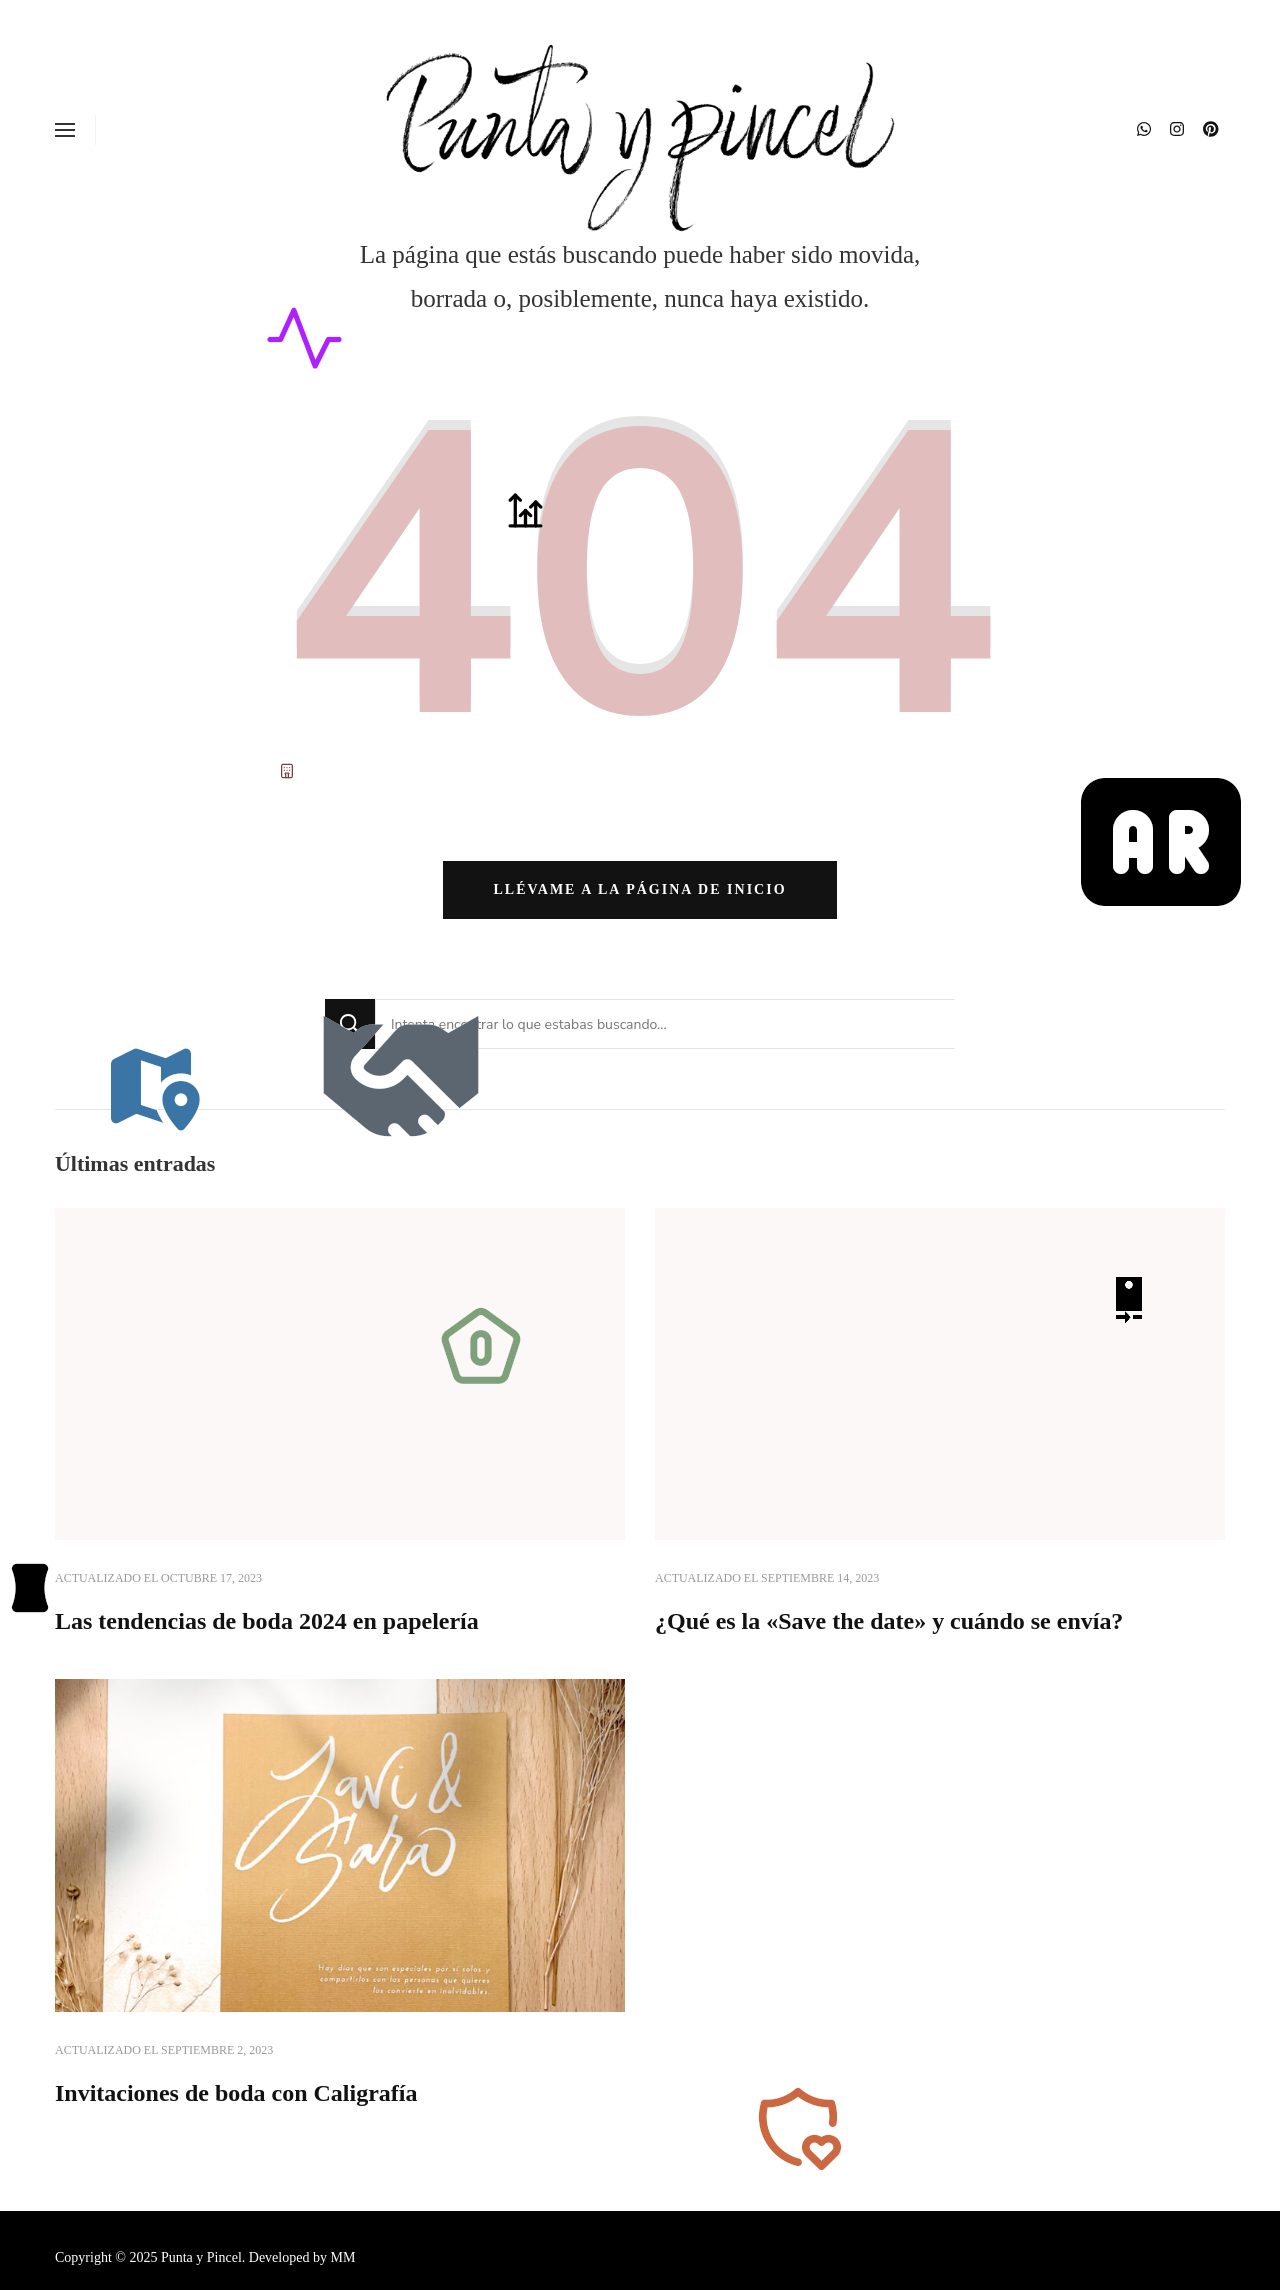  Describe the element at coordinates (798, 2127) in the screenshot. I see `enable health data protection` at that location.